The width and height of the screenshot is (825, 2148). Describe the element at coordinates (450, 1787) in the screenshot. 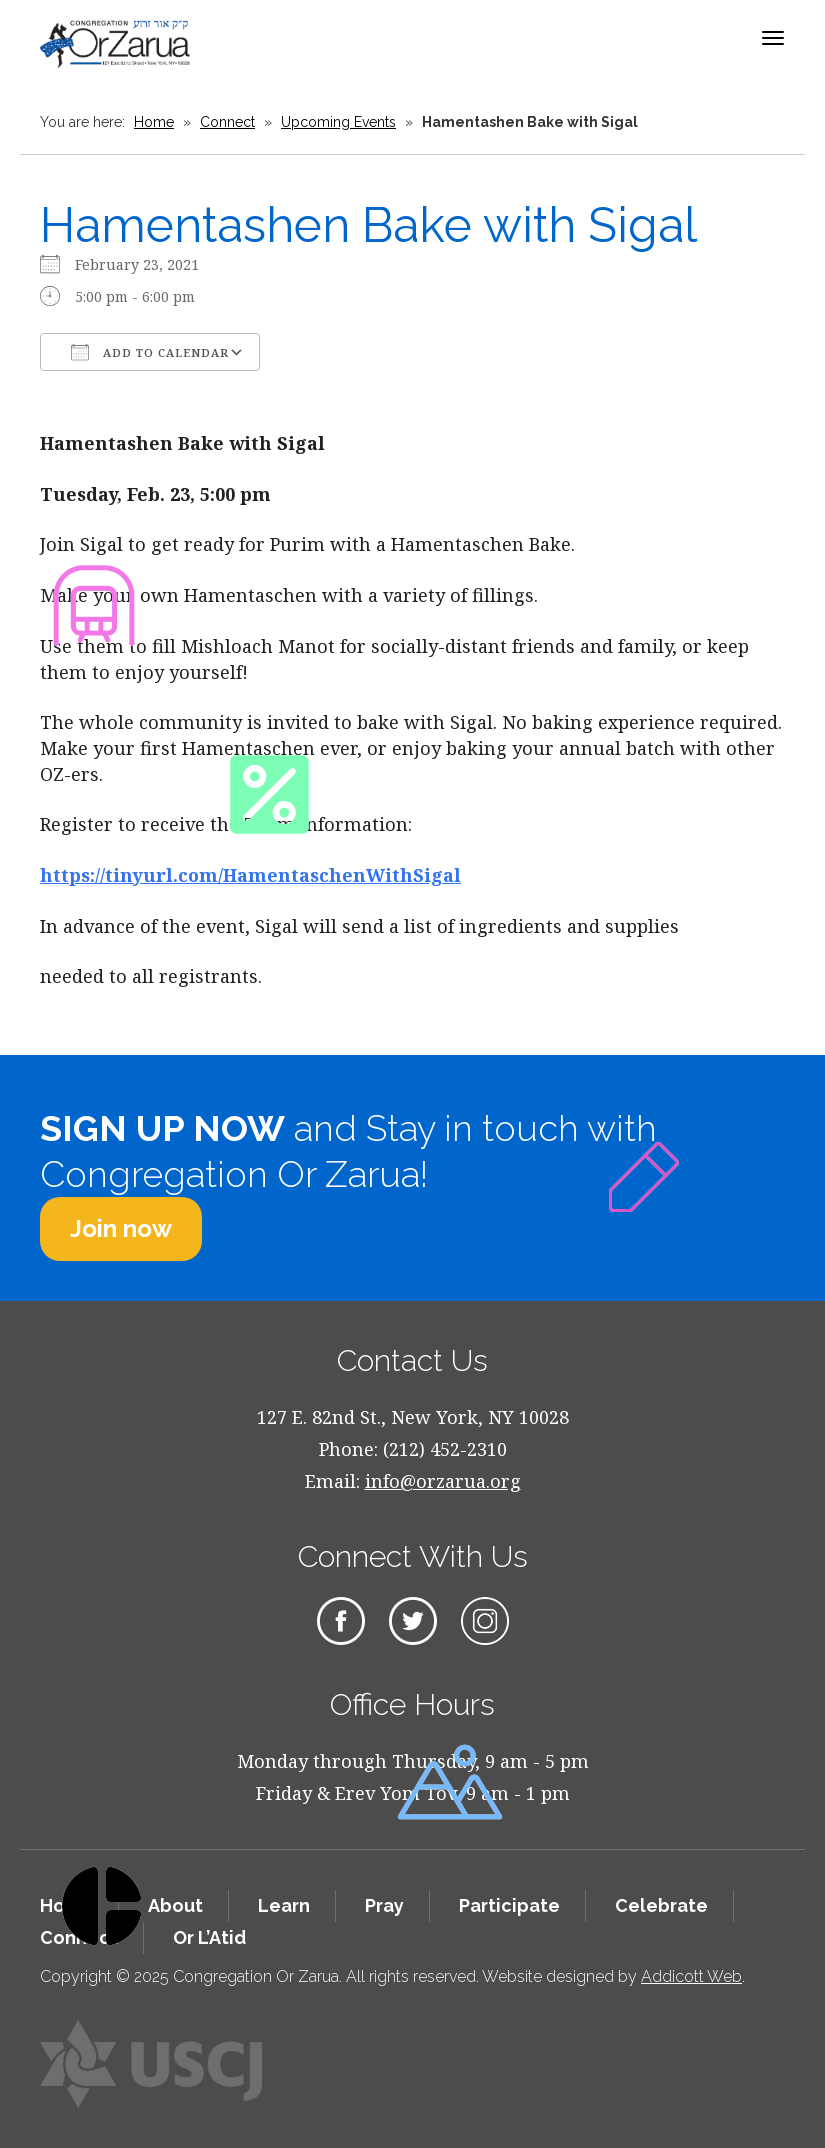

I see `view landscape or nature photos` at that location.